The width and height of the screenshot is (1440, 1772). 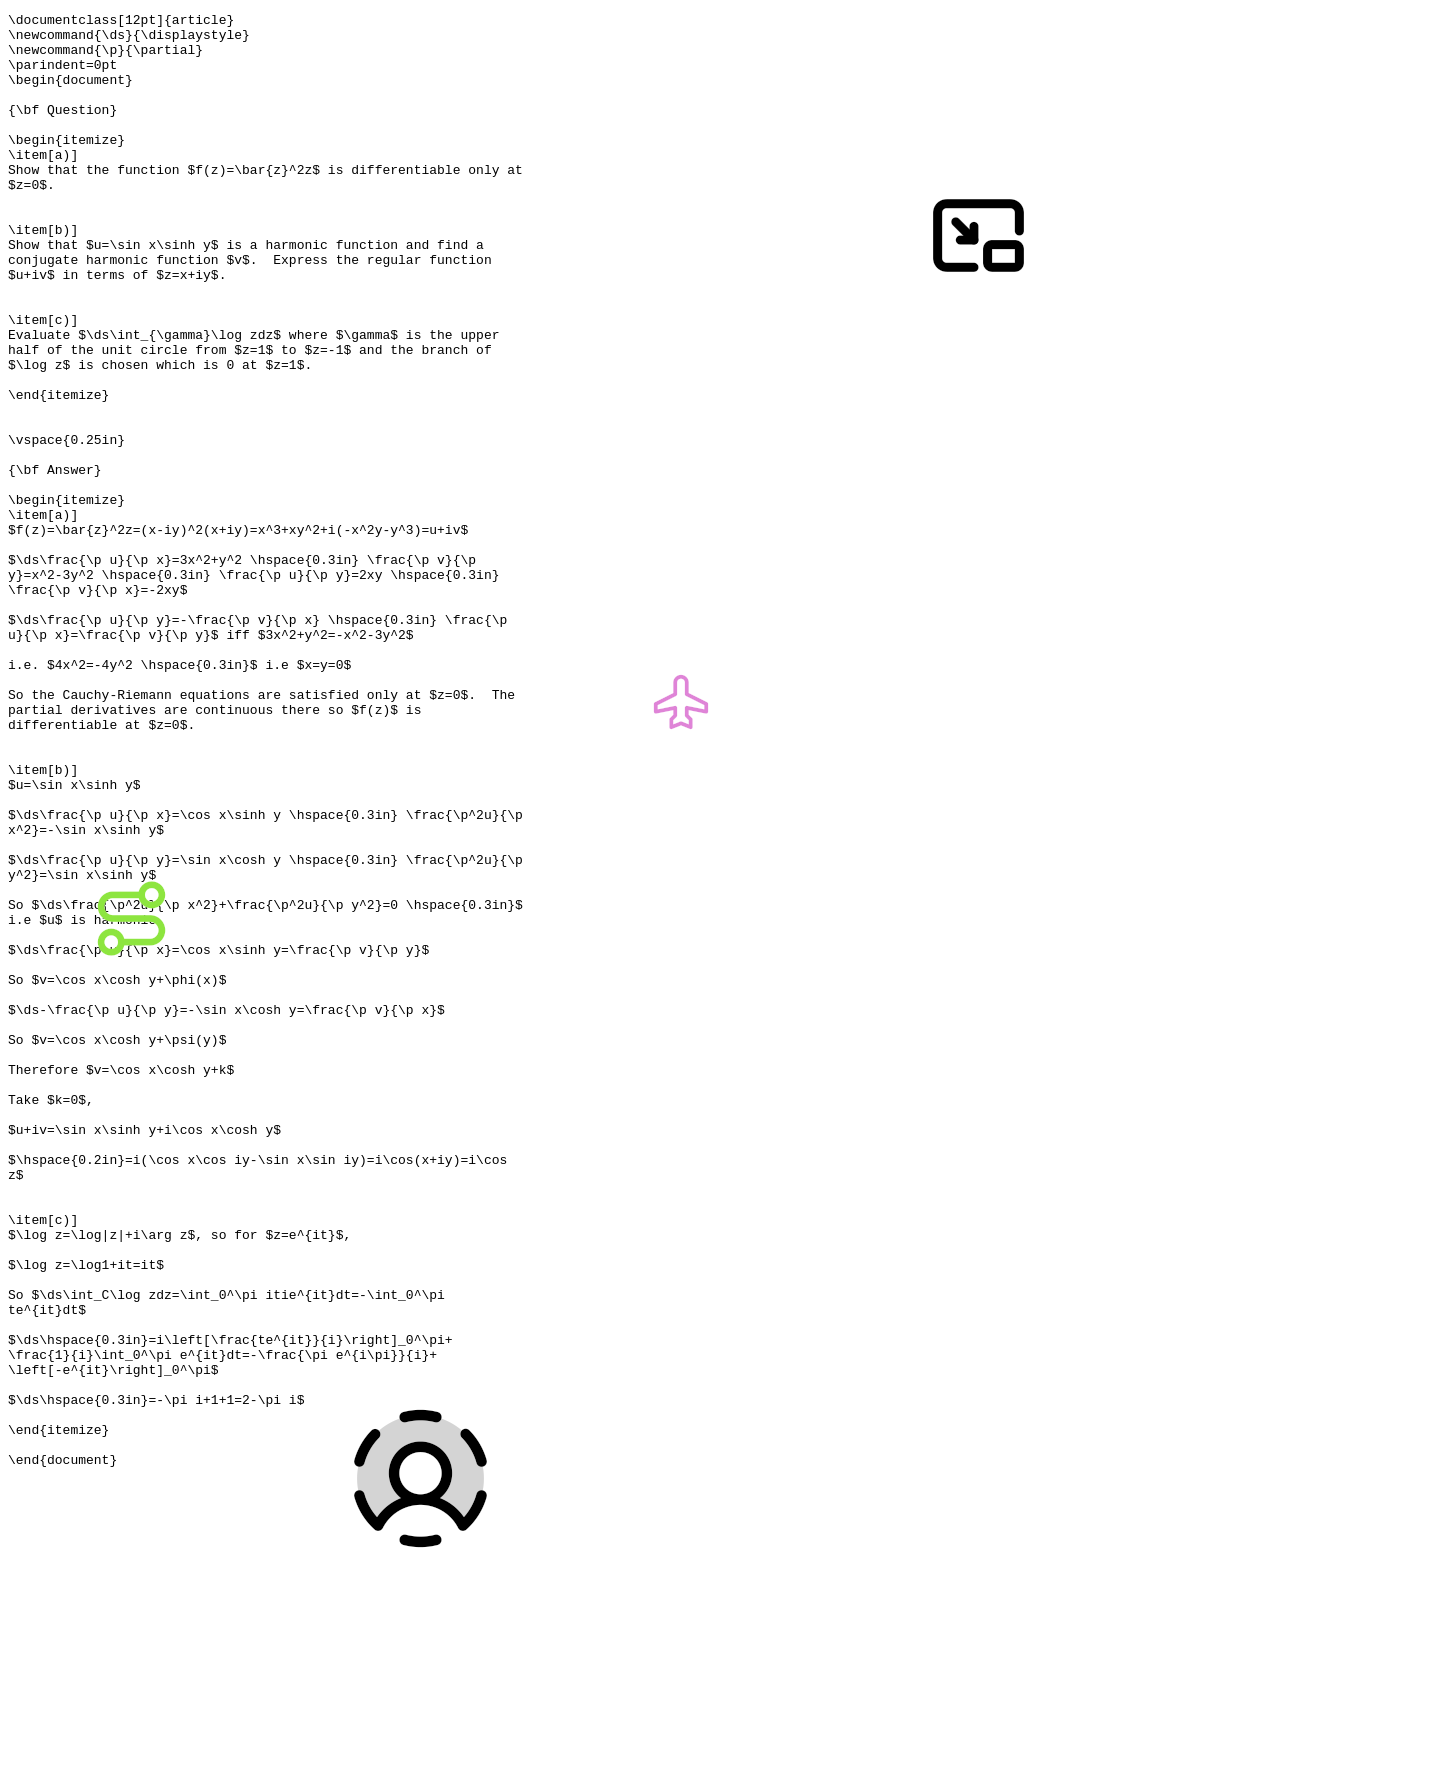 What do you see at coordinates (131, 918) in the screenshot?
I see `view directions or navigation route` at bounding box center [131, 918].